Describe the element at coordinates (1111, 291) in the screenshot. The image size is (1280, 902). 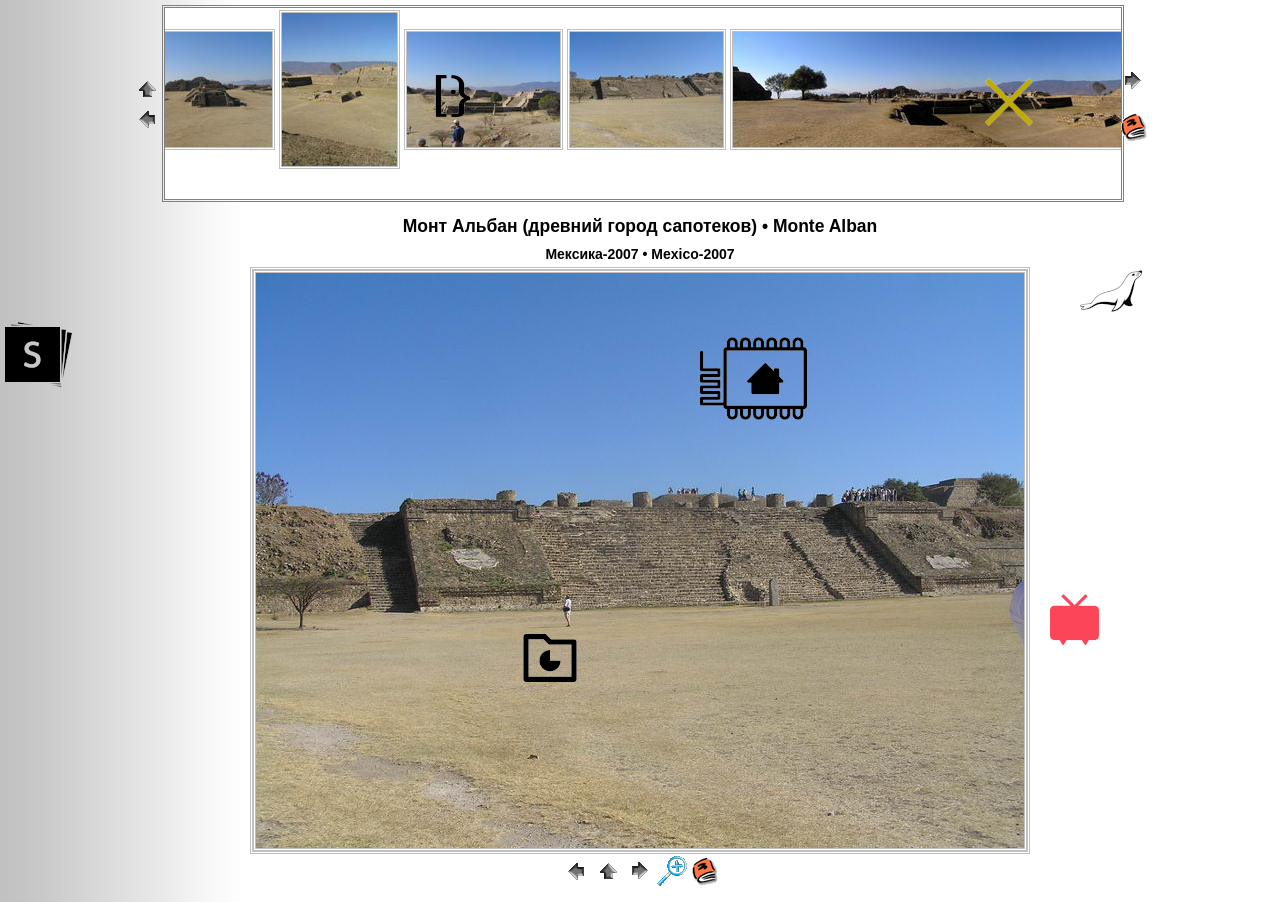
I see `mariadb foundation logo` at that location.